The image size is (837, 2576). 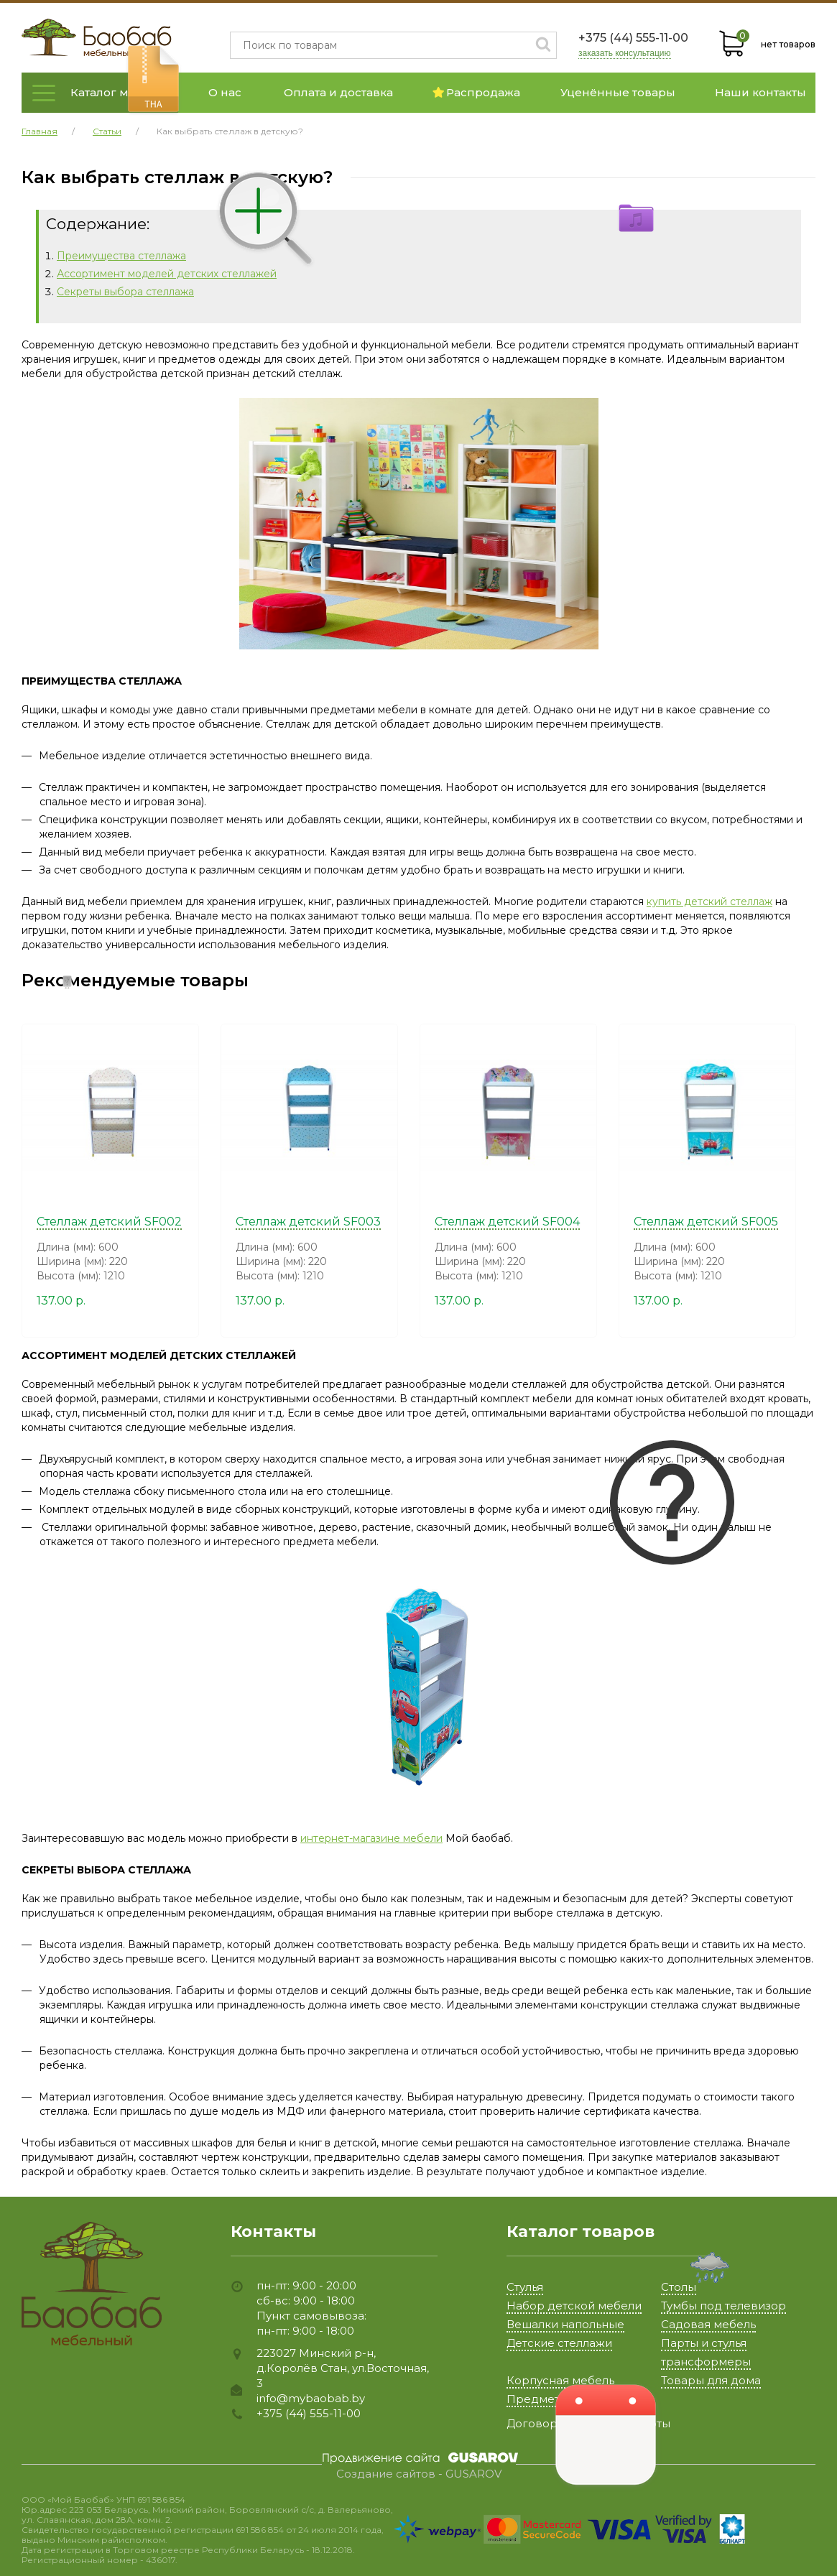 What do you see at coordinates (606, 2436) in the screenshot?
I see `open a calendar file` at bounding box center [606, 2436].